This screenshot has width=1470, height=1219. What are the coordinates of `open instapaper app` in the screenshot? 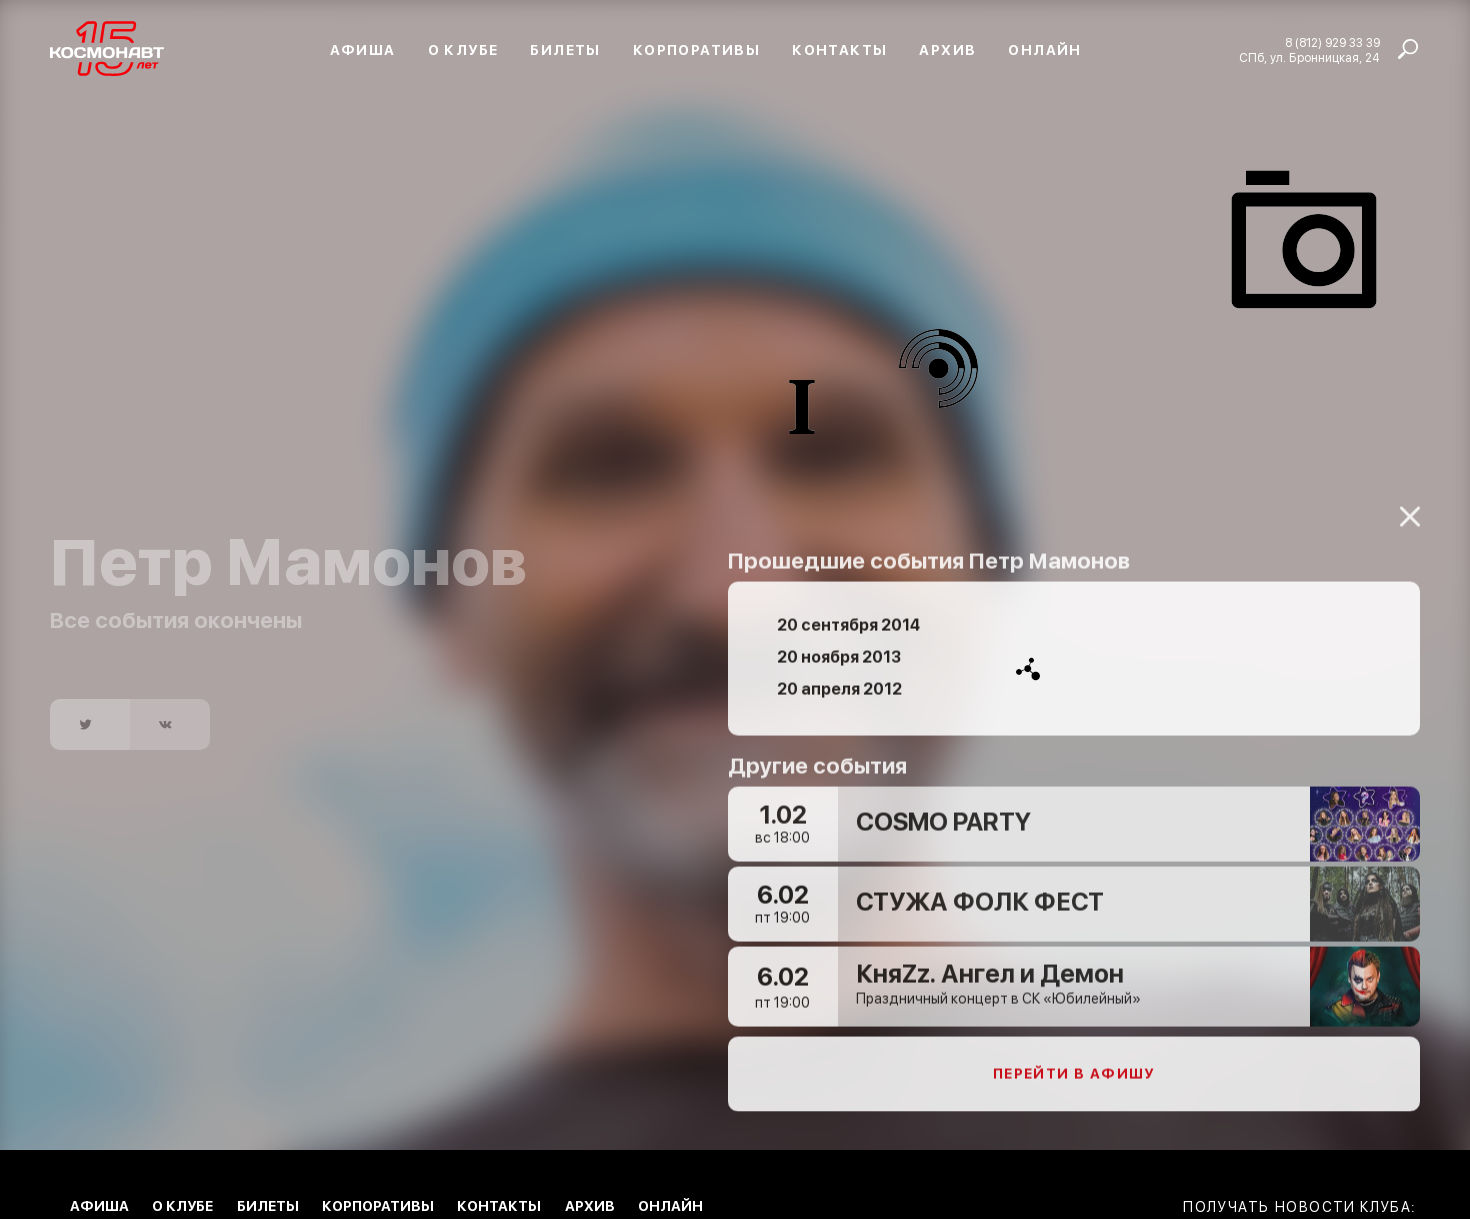 It's located at (802, 407).